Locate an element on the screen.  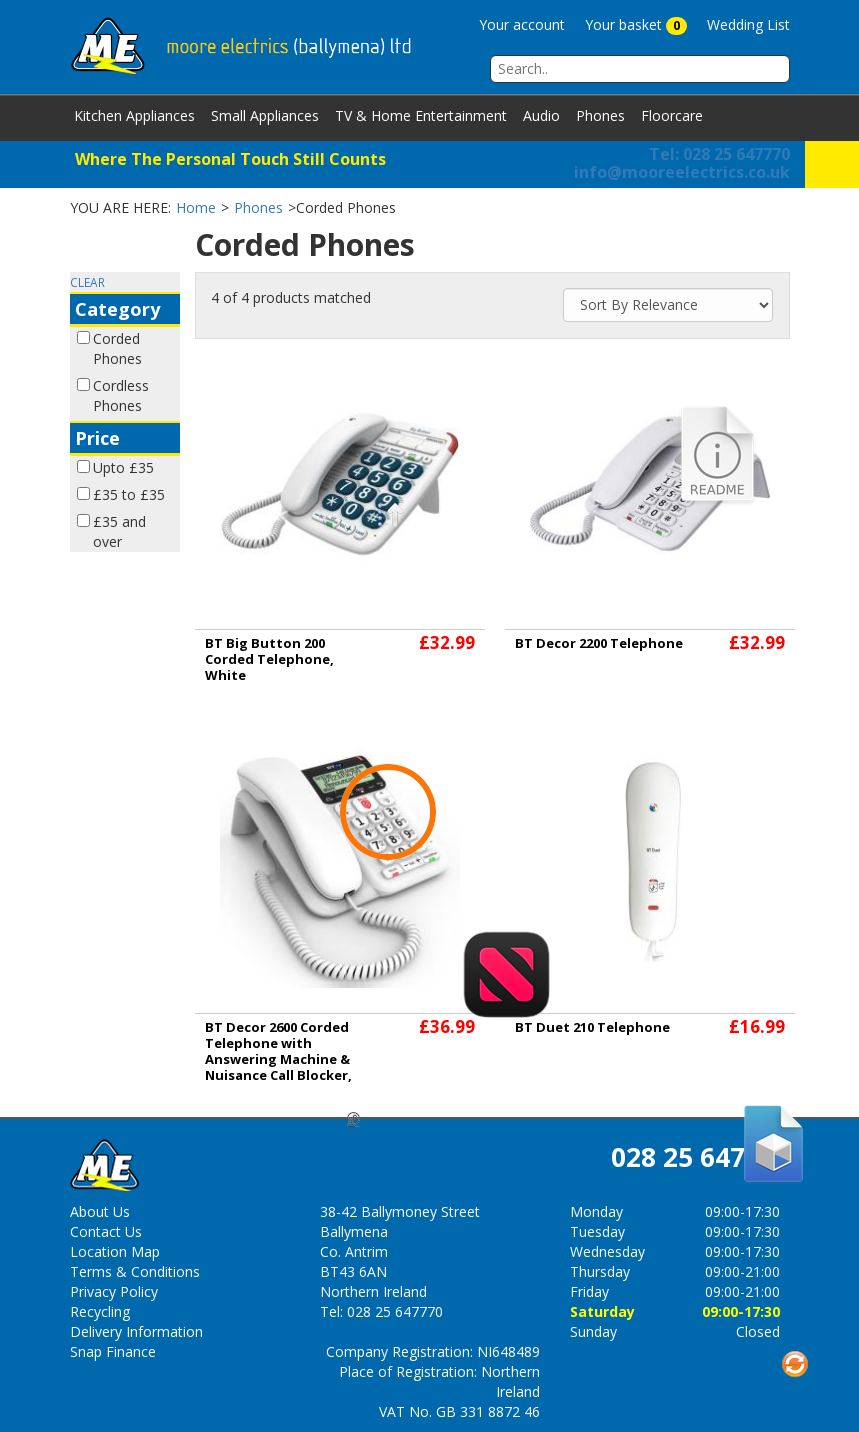
open readme documentation file is located at coordinates (717, 455).